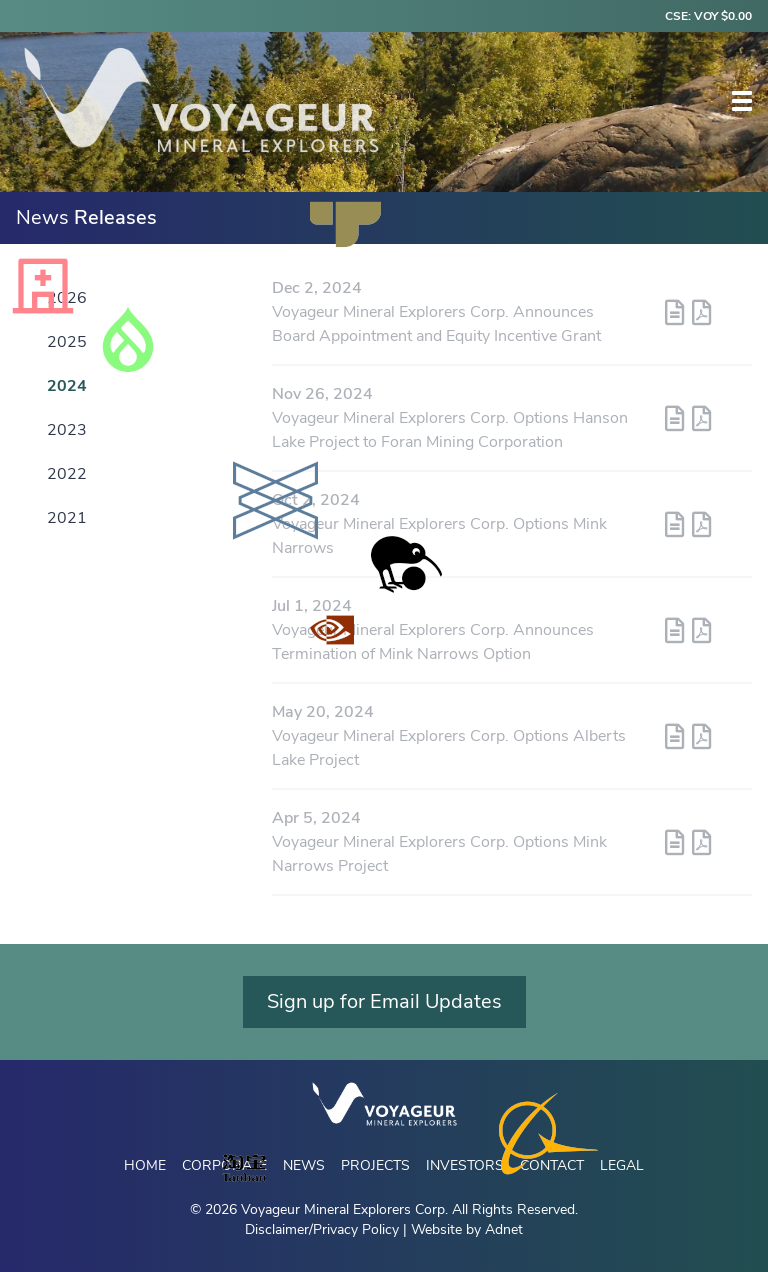  What do you see at coordinates (406, 564) in the screenshot?
I see `open the kiwix offline content reader` at bounding box center [406, 564].